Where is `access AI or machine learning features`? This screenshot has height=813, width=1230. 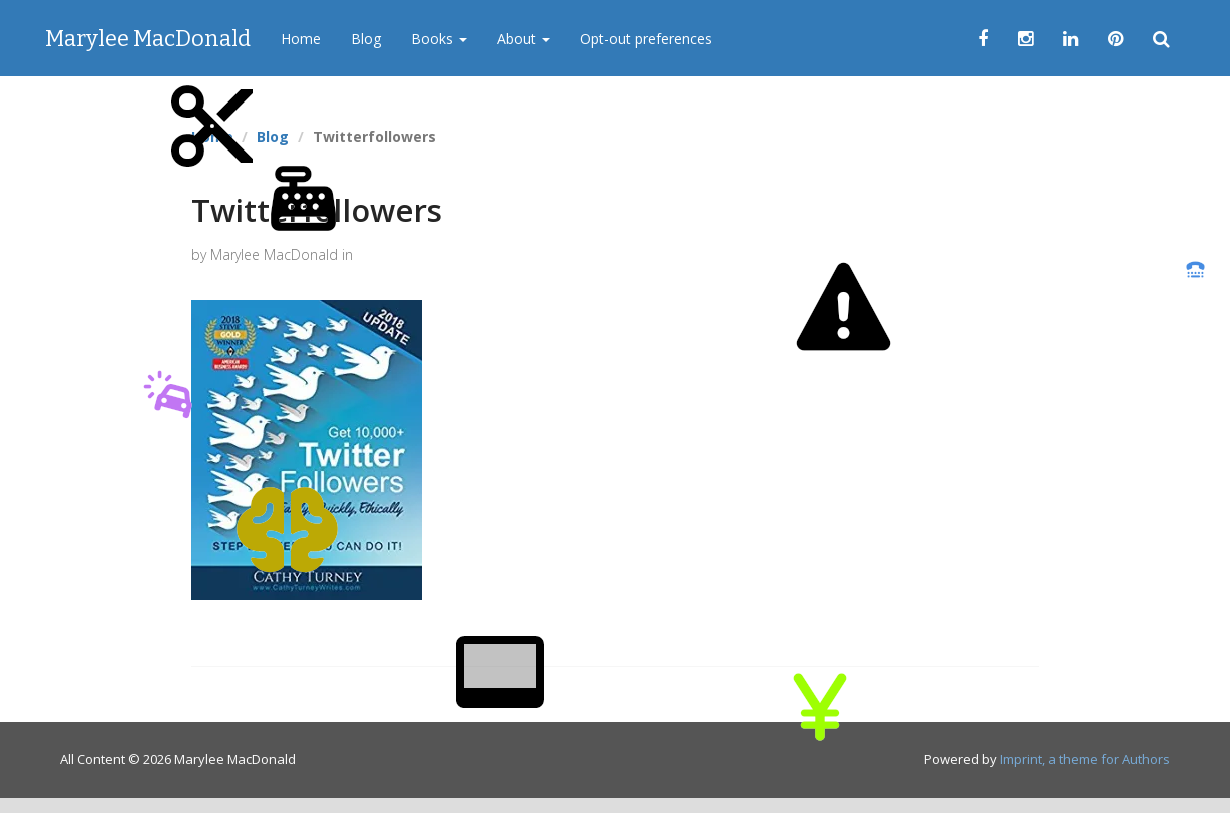 access AI or machine learning features is located at coordinates (287, 530).